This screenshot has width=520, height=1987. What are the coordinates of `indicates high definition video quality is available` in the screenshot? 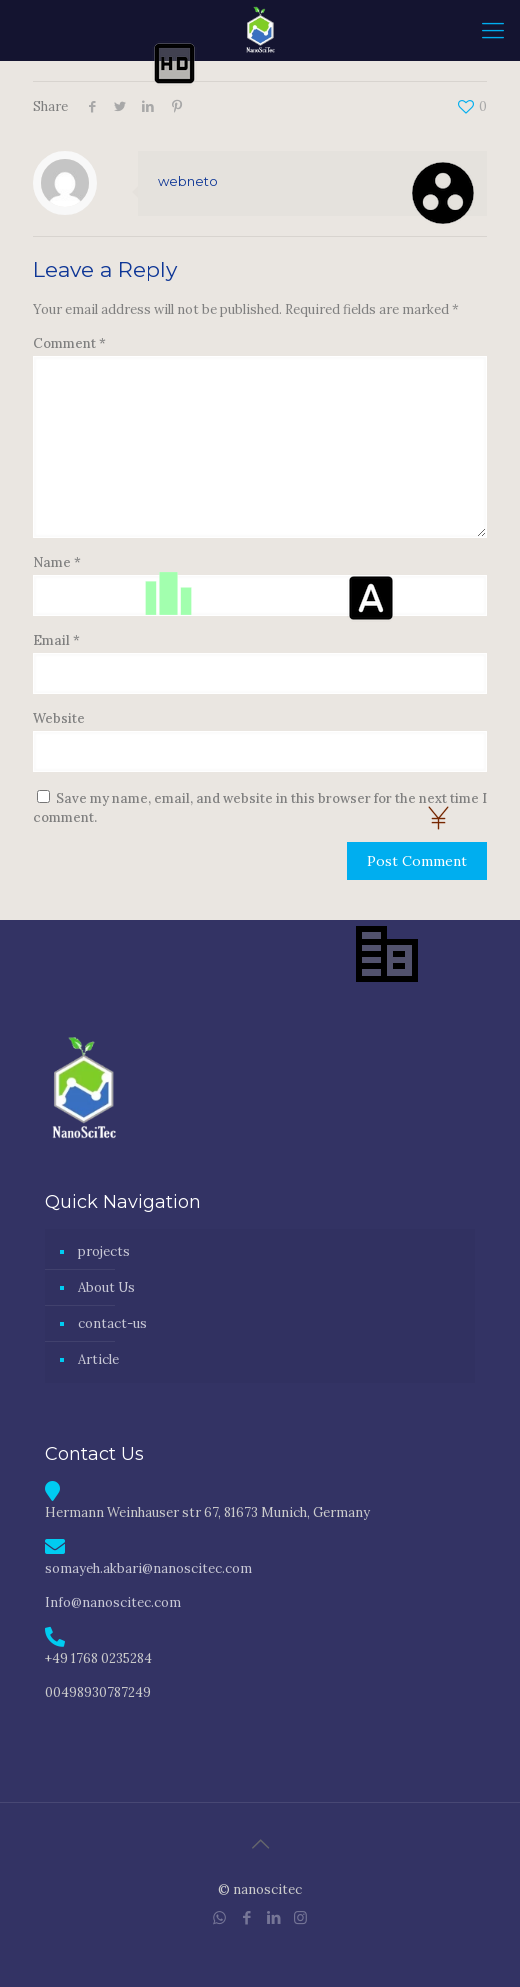 It's located at (174, 63).